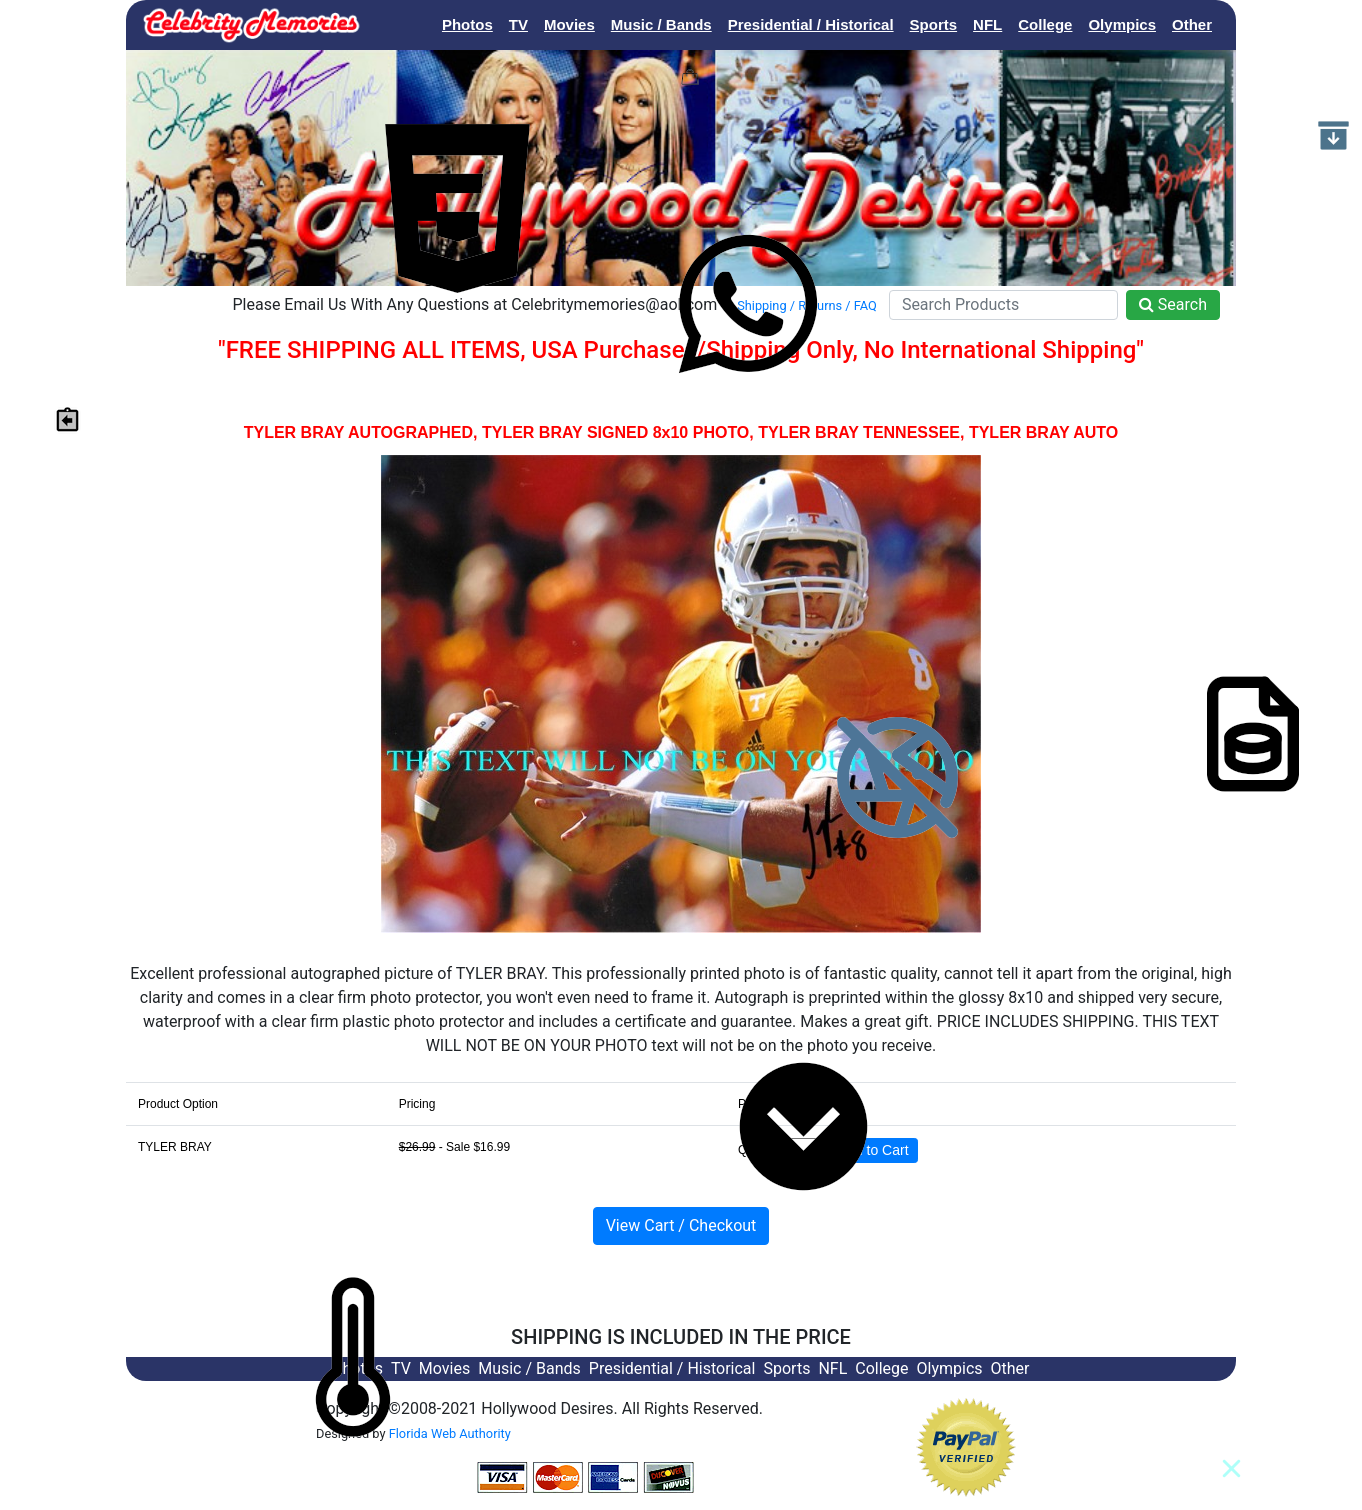 This screenshot has height=1510, width=1362. Describe the element at coordinates (1333, 135) in the screenshot. I see `archive this item` at that location.